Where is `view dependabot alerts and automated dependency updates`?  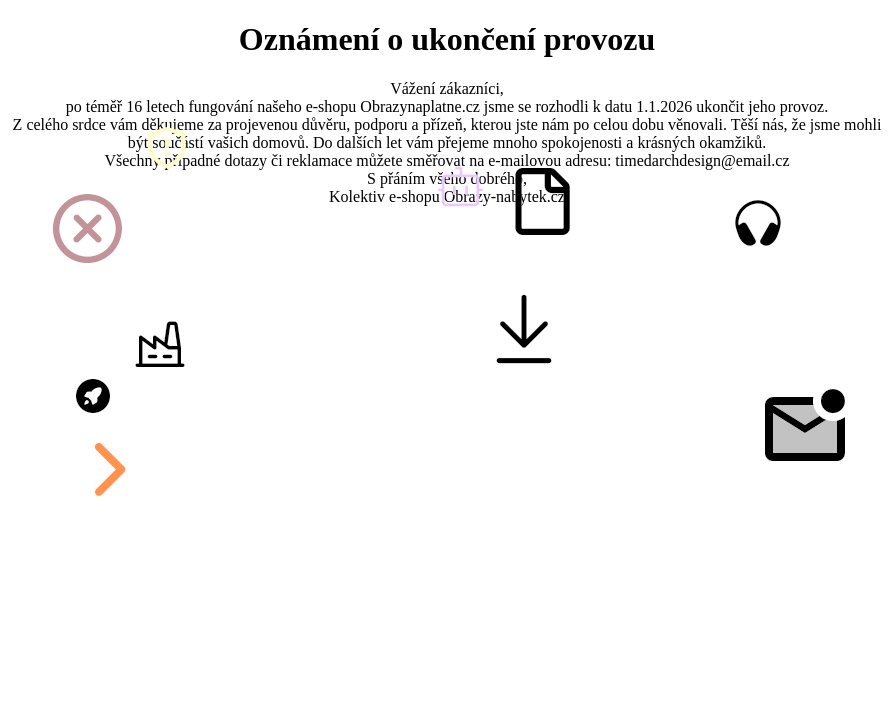
view dependabot alerts and automated dependency updates is located at coordinates (460, 187).